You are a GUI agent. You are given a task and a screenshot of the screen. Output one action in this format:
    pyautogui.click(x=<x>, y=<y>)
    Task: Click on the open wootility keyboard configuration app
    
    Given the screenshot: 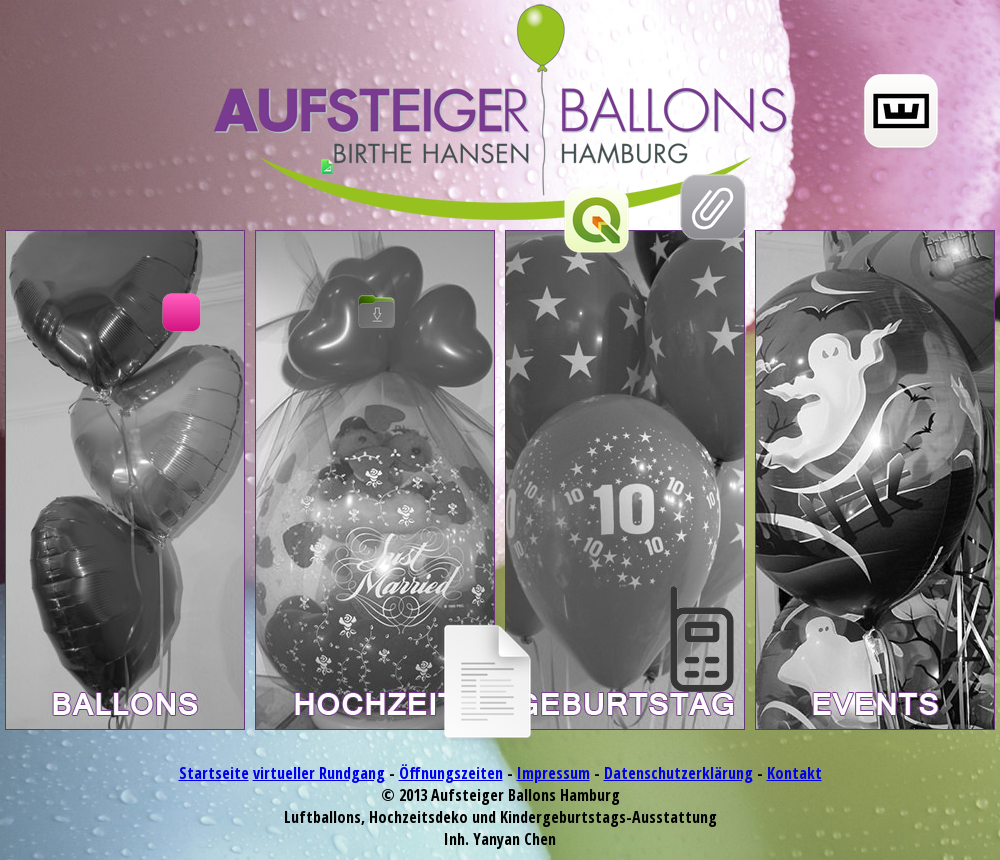 What is the action you would take?
    pyautogui.click(x=901, y=111)
    